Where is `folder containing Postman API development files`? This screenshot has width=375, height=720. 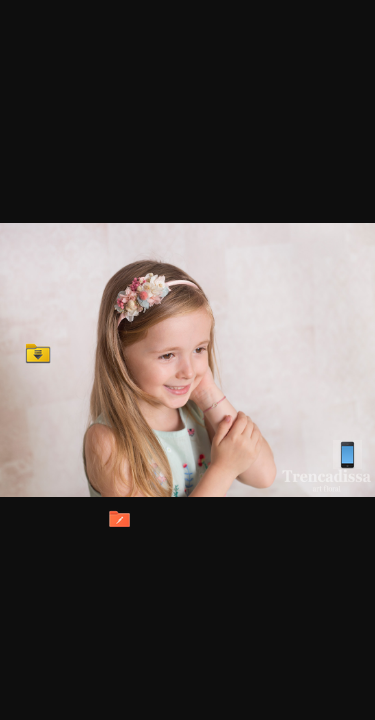
folder containing Postman API development files is located at coordinates (119, 519).